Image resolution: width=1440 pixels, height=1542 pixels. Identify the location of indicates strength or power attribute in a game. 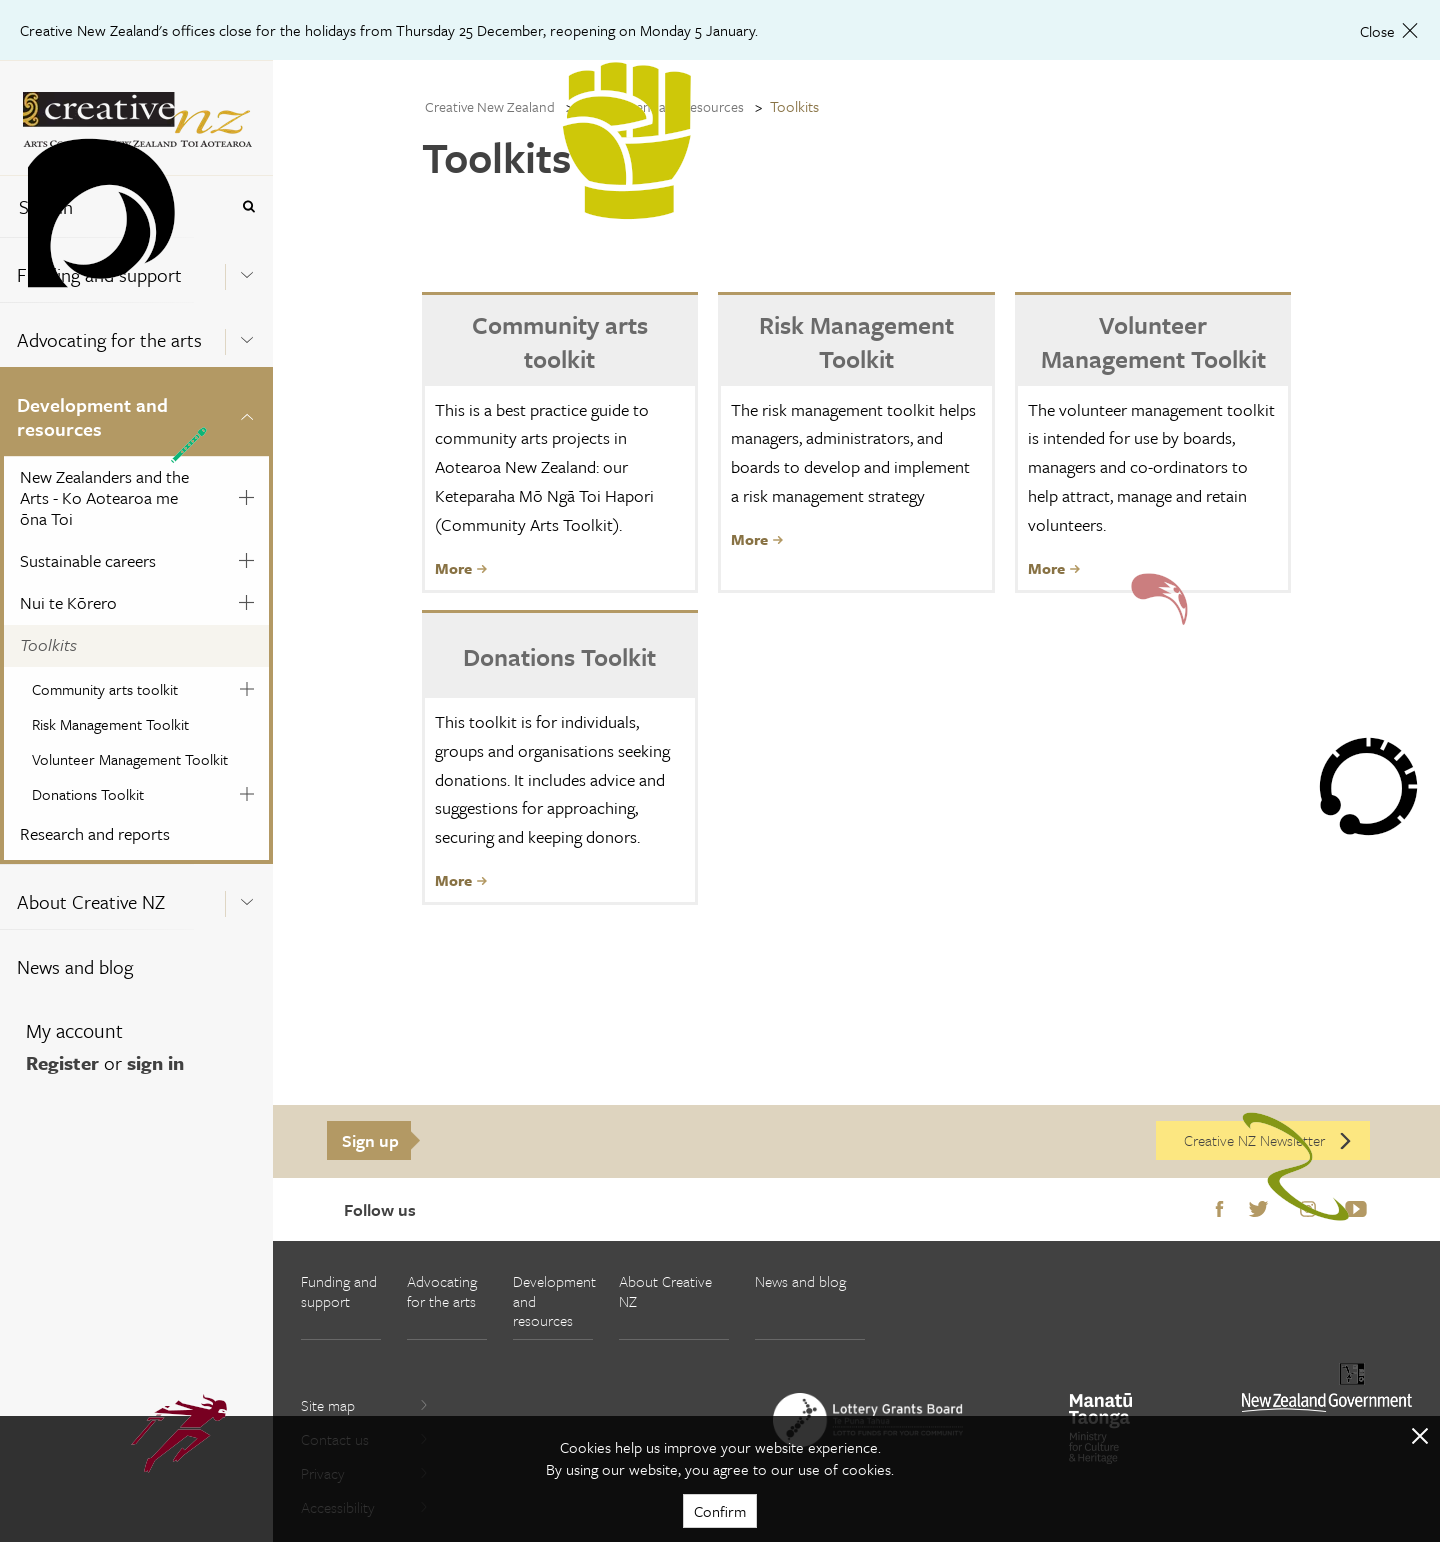
(625, 140).